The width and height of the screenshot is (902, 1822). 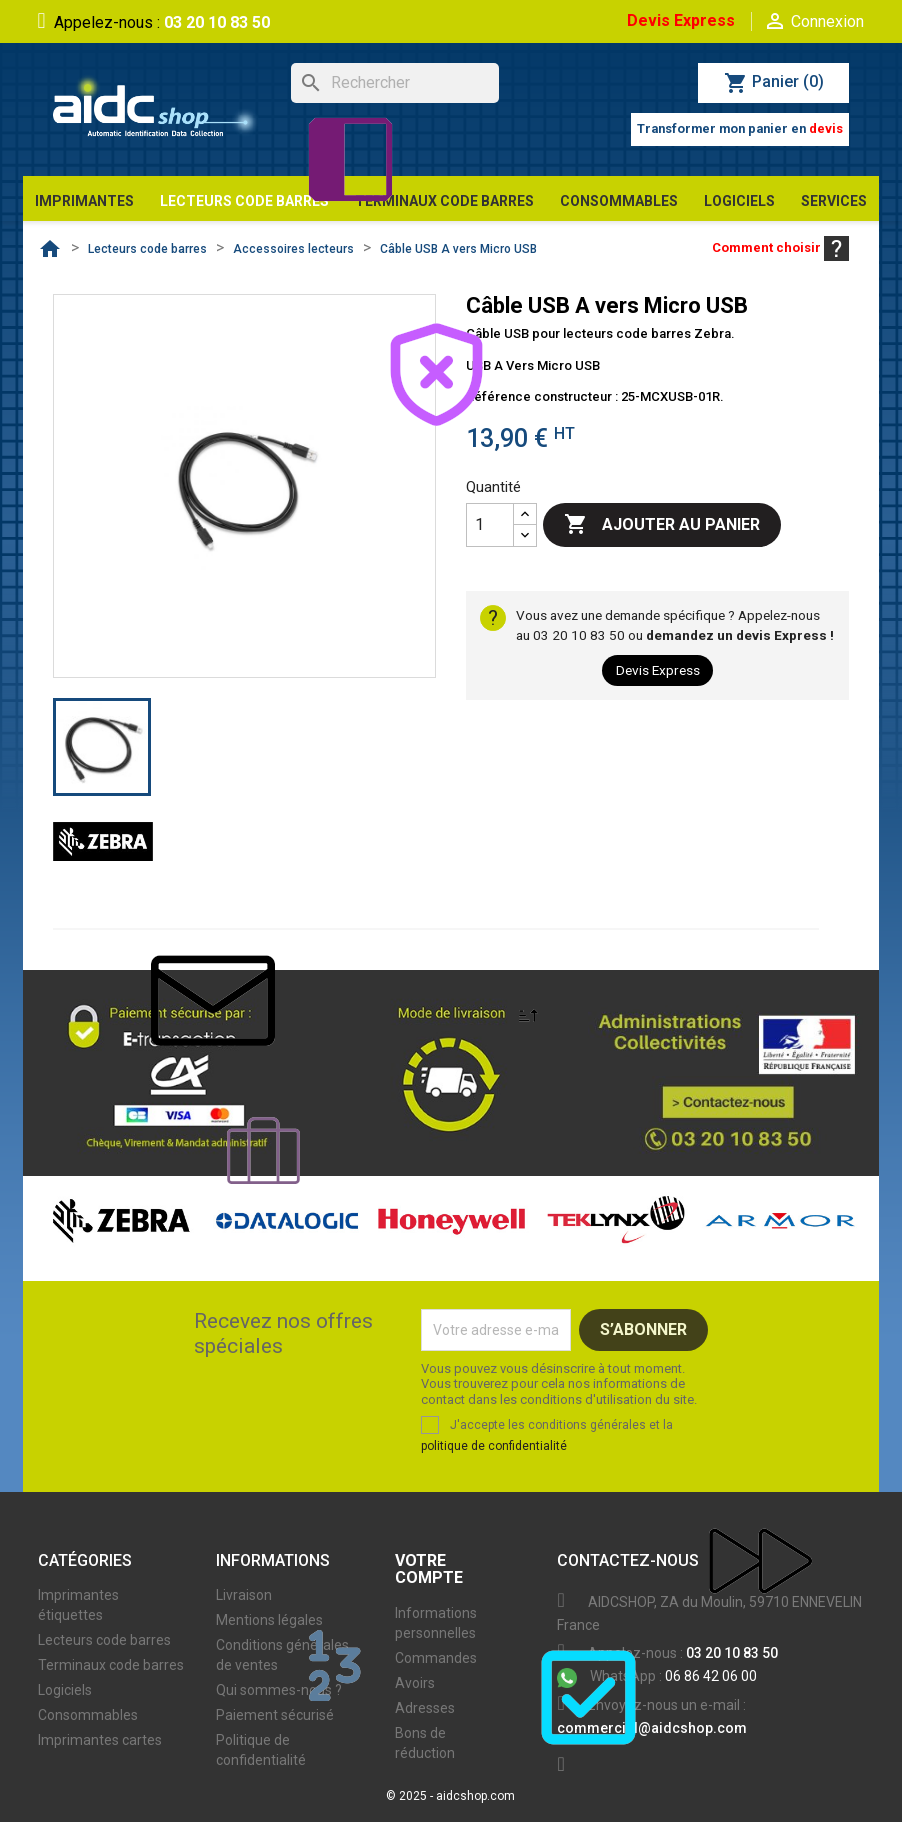 I want to click on security check failed, so click(x=436, y=375).